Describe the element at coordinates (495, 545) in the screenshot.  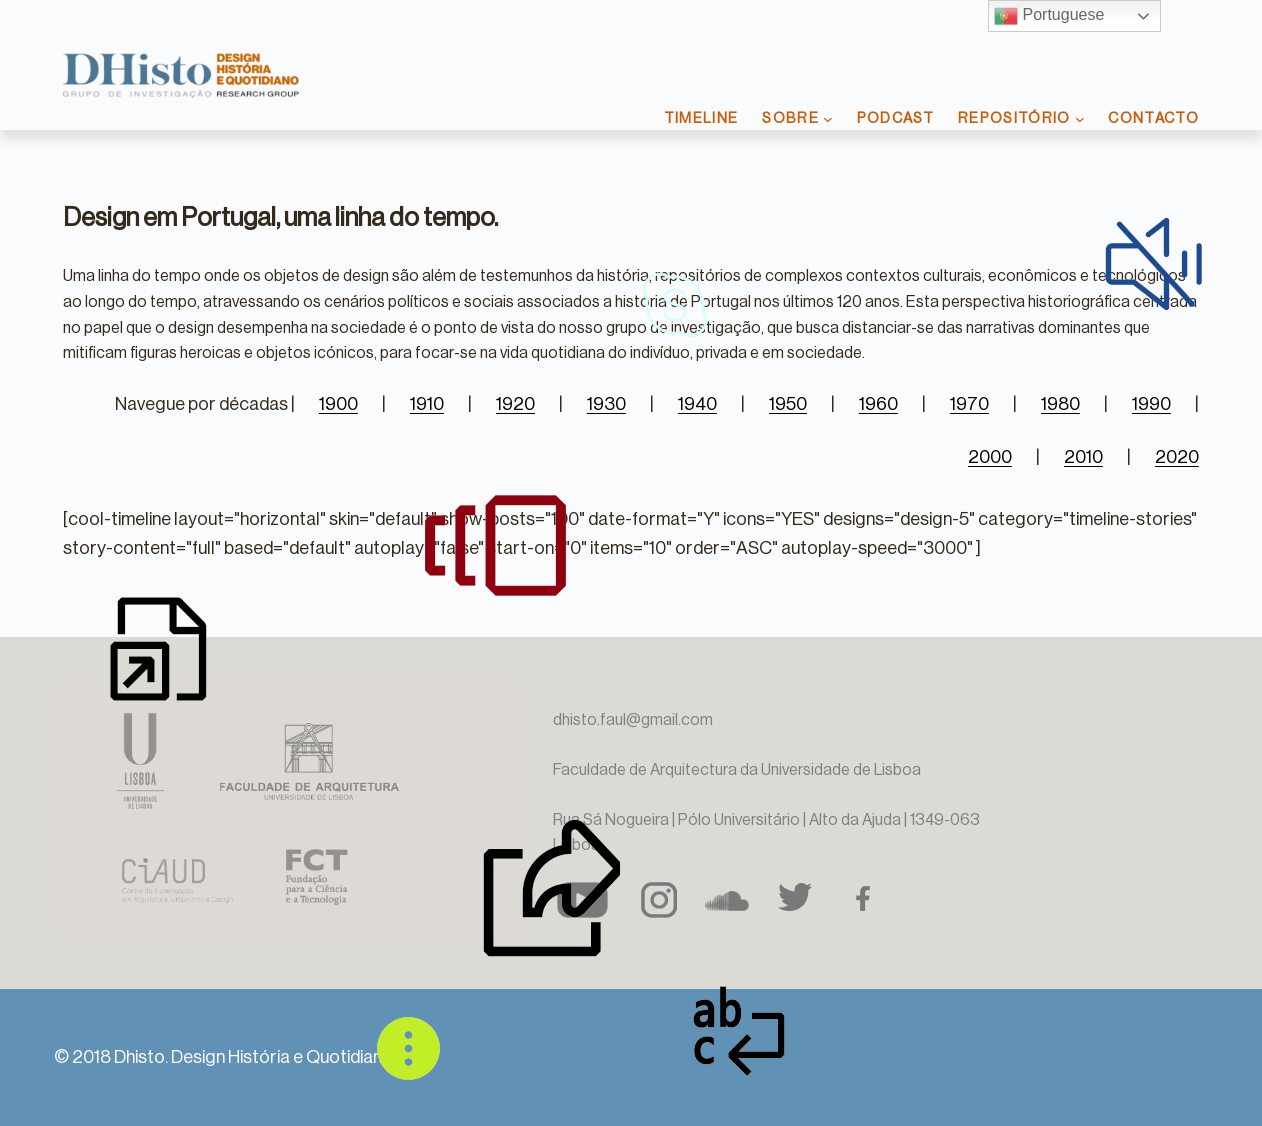
I see `view version history` at that location.